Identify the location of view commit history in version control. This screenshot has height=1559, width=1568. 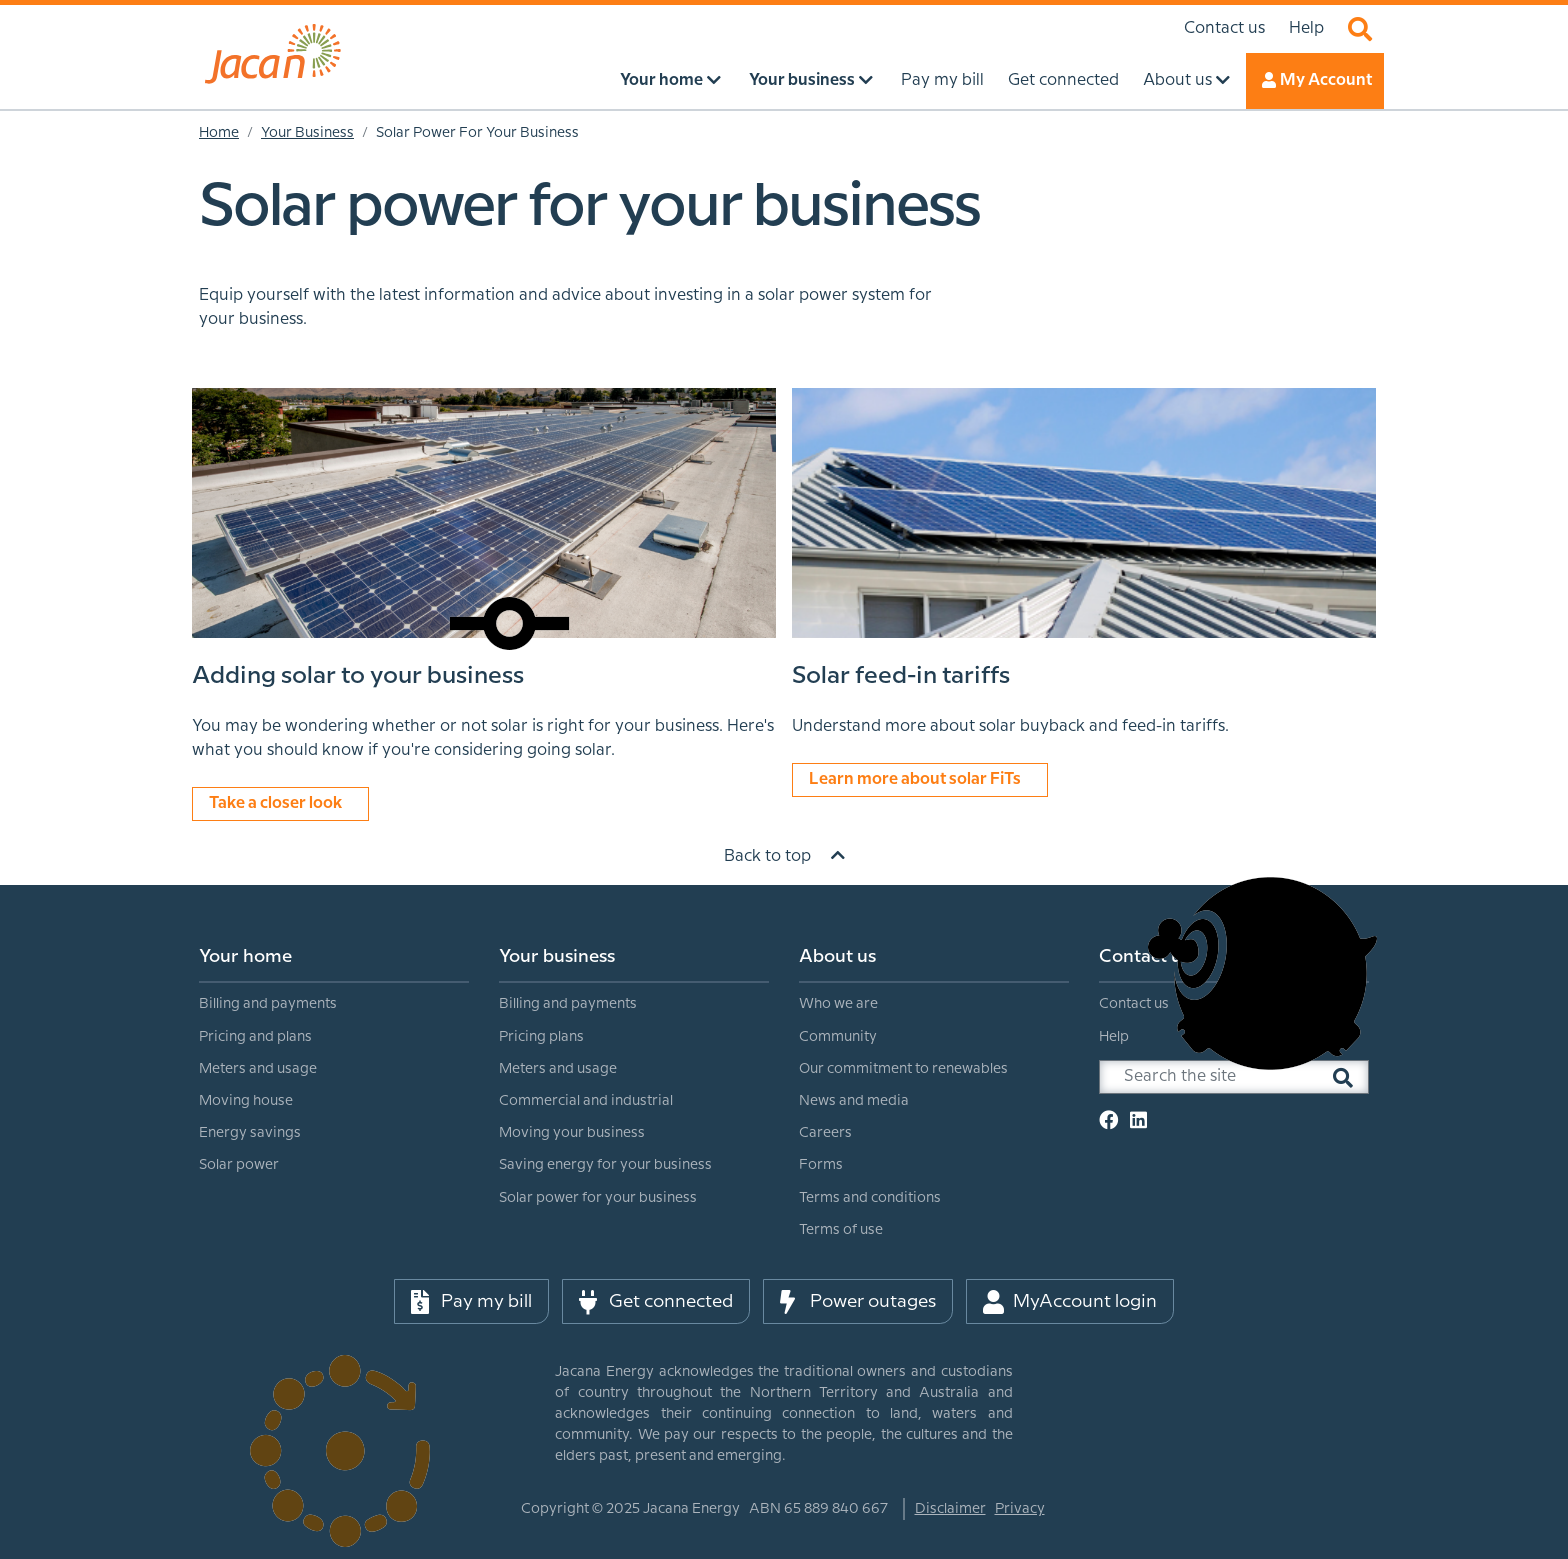
(509, 623).